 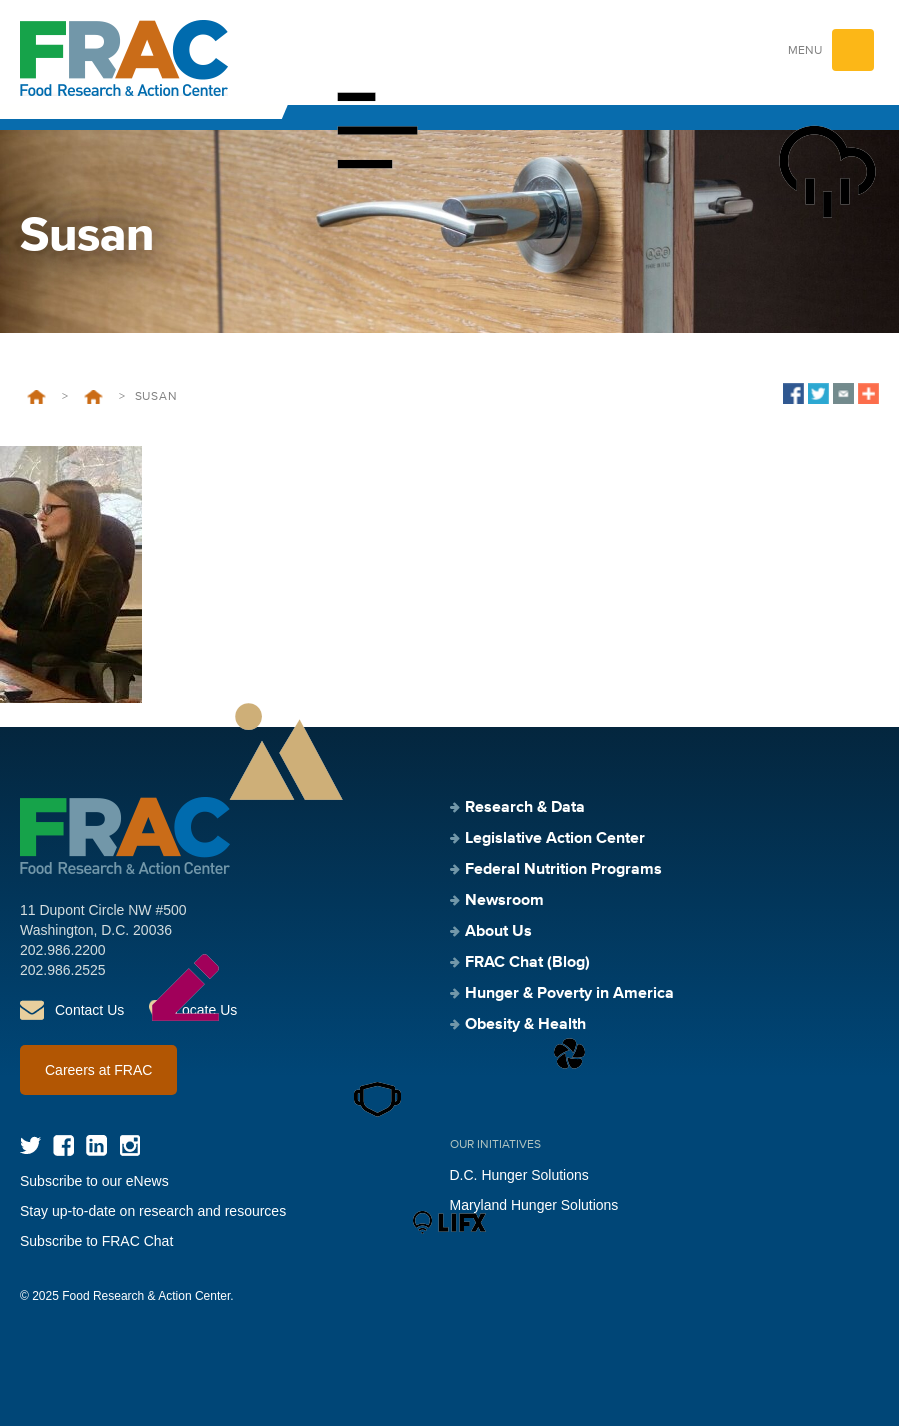 I want to click on indicates face mask required, so click(x=377, y=1099).